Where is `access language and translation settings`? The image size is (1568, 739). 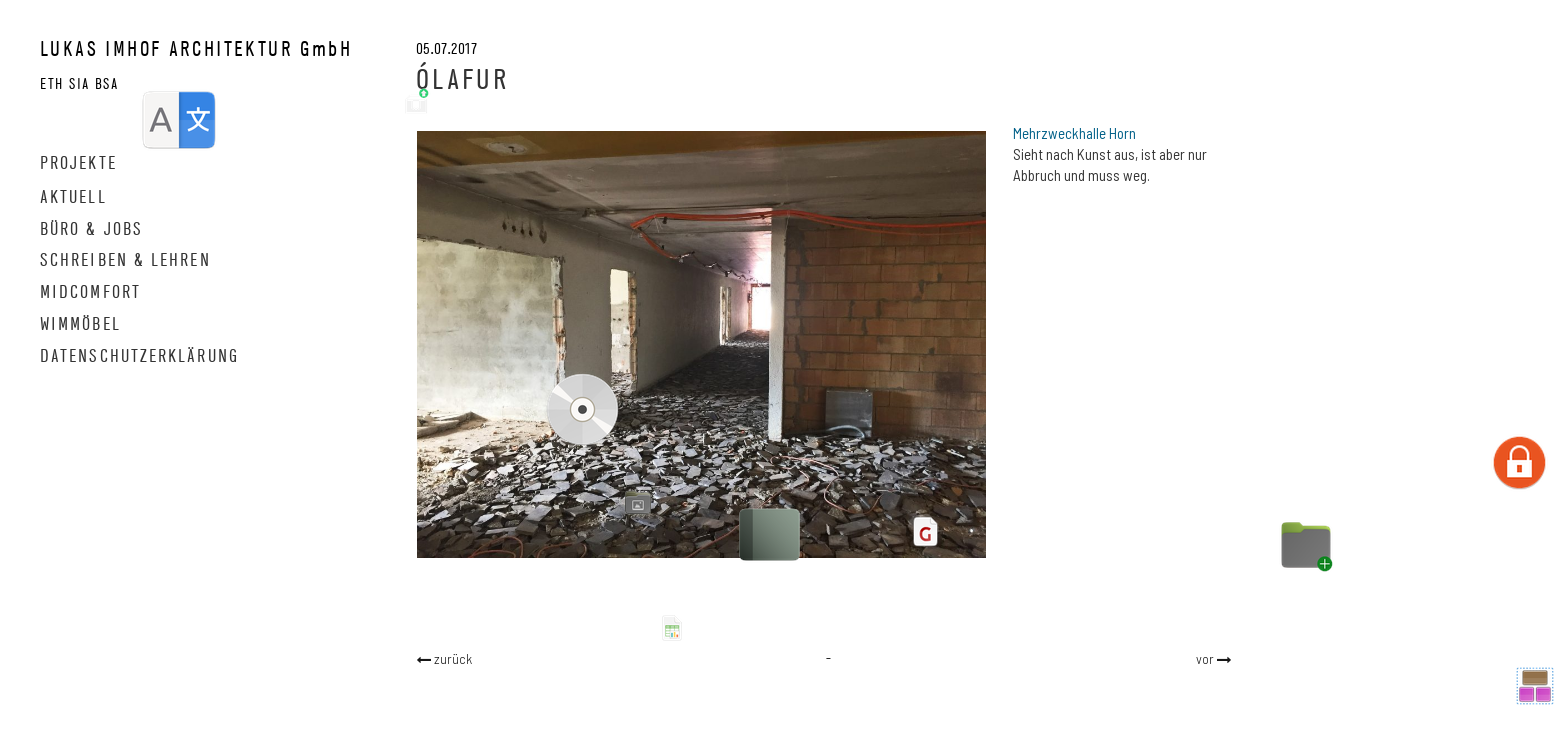
access language and translation settings is located at coordinates (179, 120).